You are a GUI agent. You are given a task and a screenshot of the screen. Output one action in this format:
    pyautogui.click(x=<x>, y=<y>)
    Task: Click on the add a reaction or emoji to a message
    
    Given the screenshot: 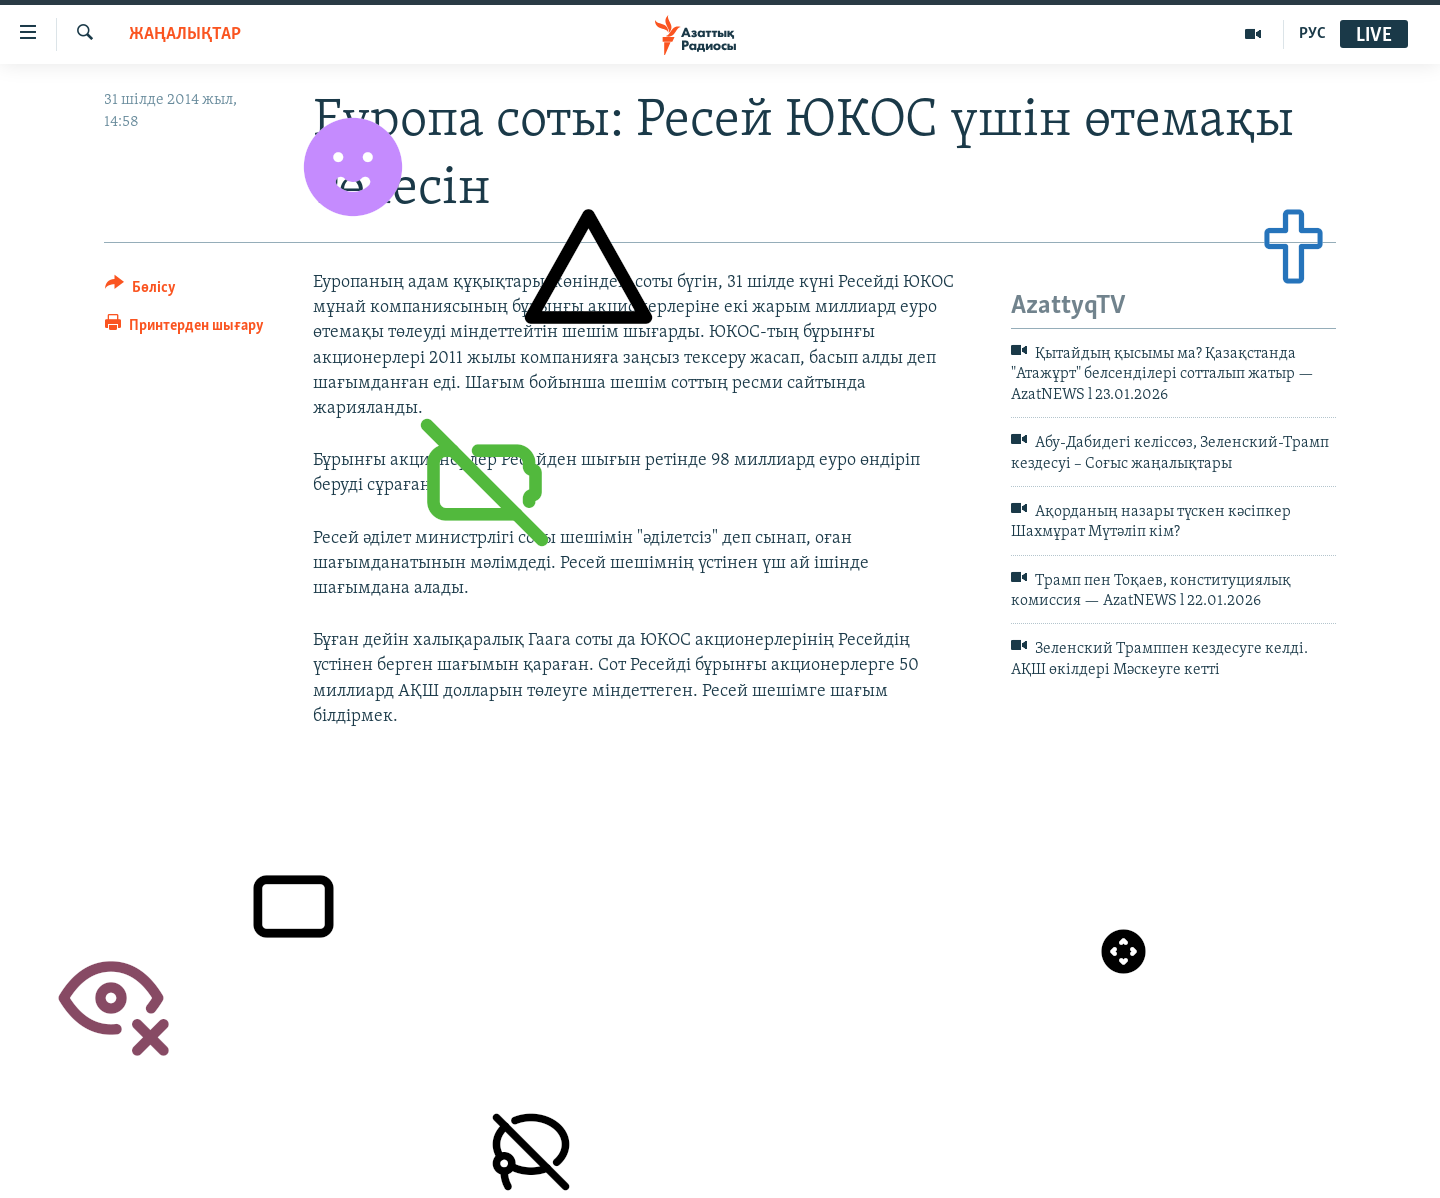 What is the action you would take?
    pyautogui.click(x=353, y=167)
    